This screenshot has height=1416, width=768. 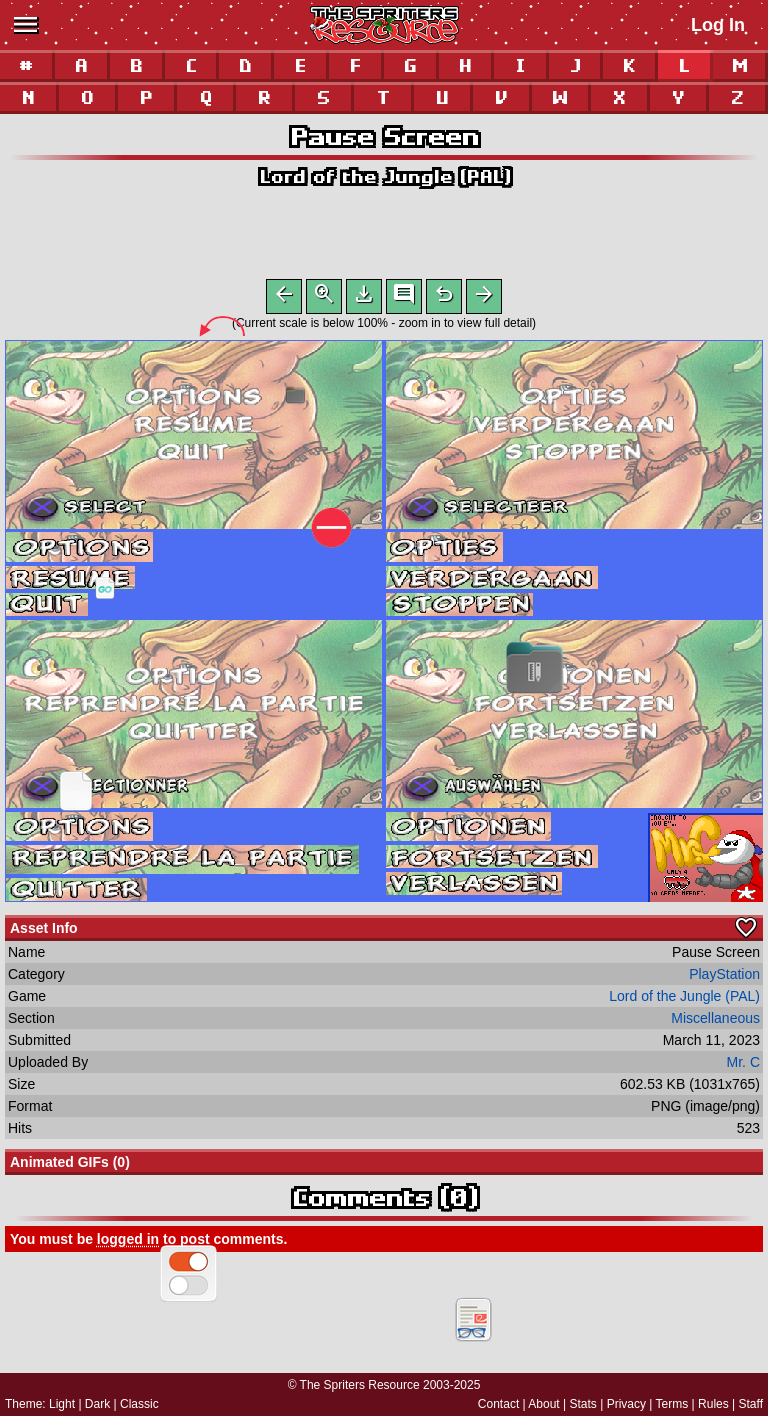 I want to click on open evince document viewer, so click(x=473, y=1319).